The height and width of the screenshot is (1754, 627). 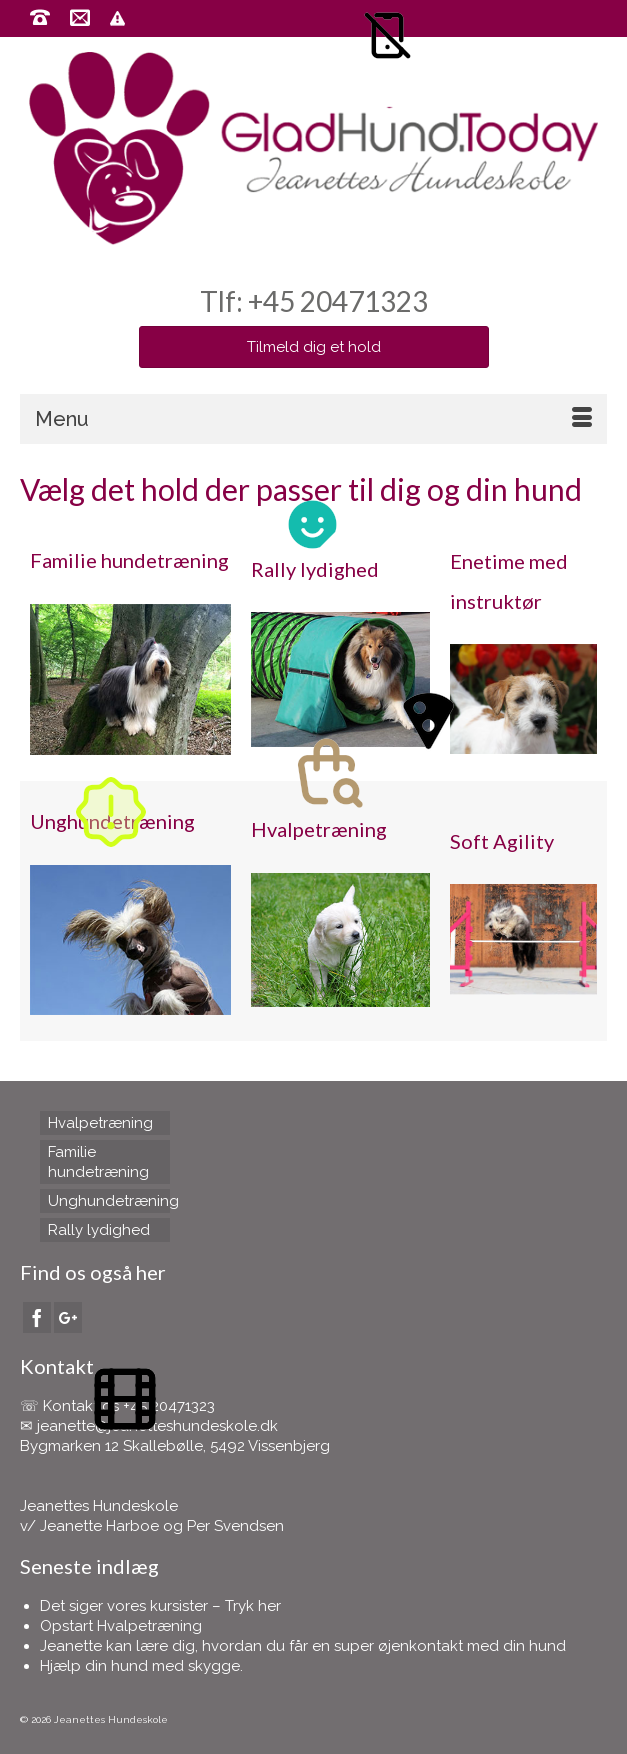 I want to click on add a sticker to your message, so click(x=312, y=524).